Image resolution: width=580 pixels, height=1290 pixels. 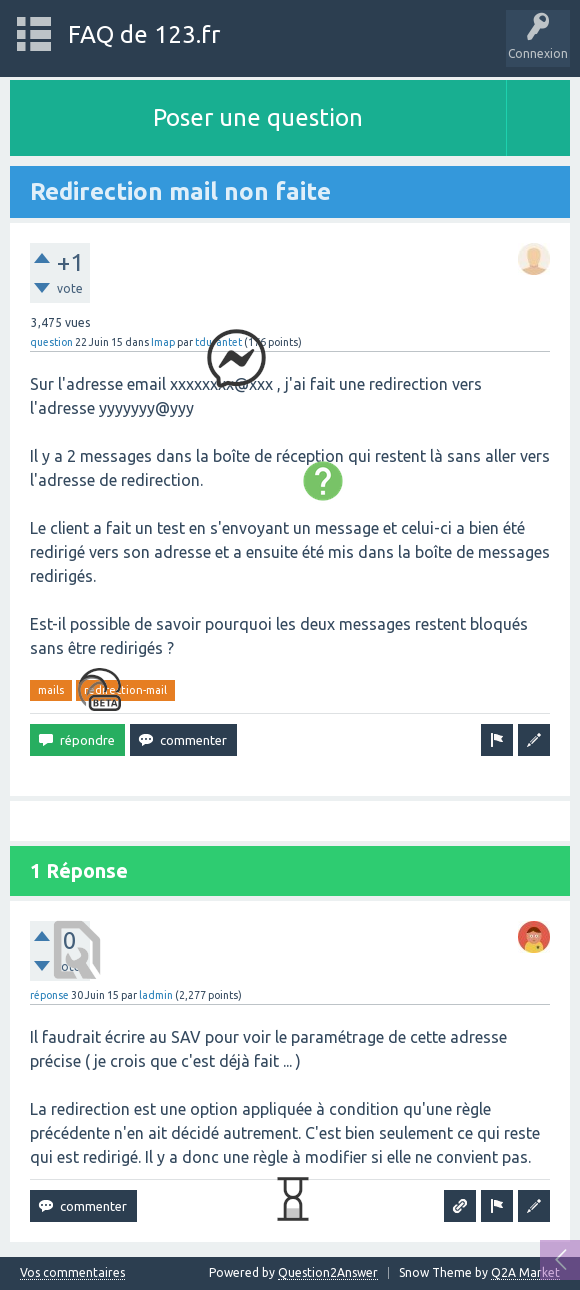 I want to click on view or edit document properties, so click(x=77, y=948).